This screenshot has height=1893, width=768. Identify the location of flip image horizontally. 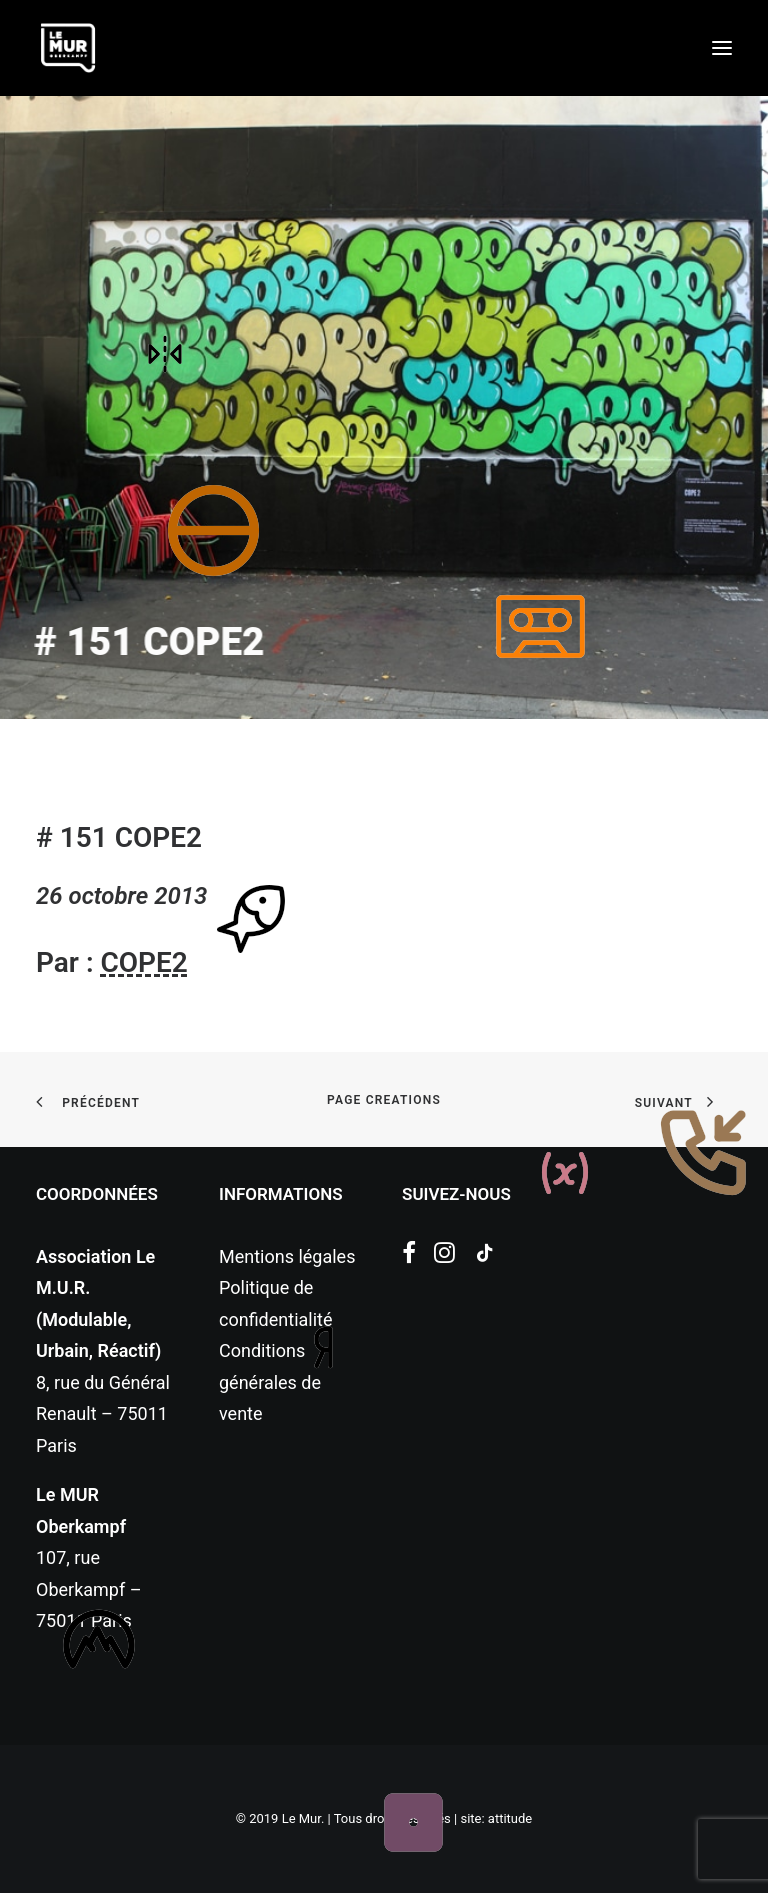
(165, 354).